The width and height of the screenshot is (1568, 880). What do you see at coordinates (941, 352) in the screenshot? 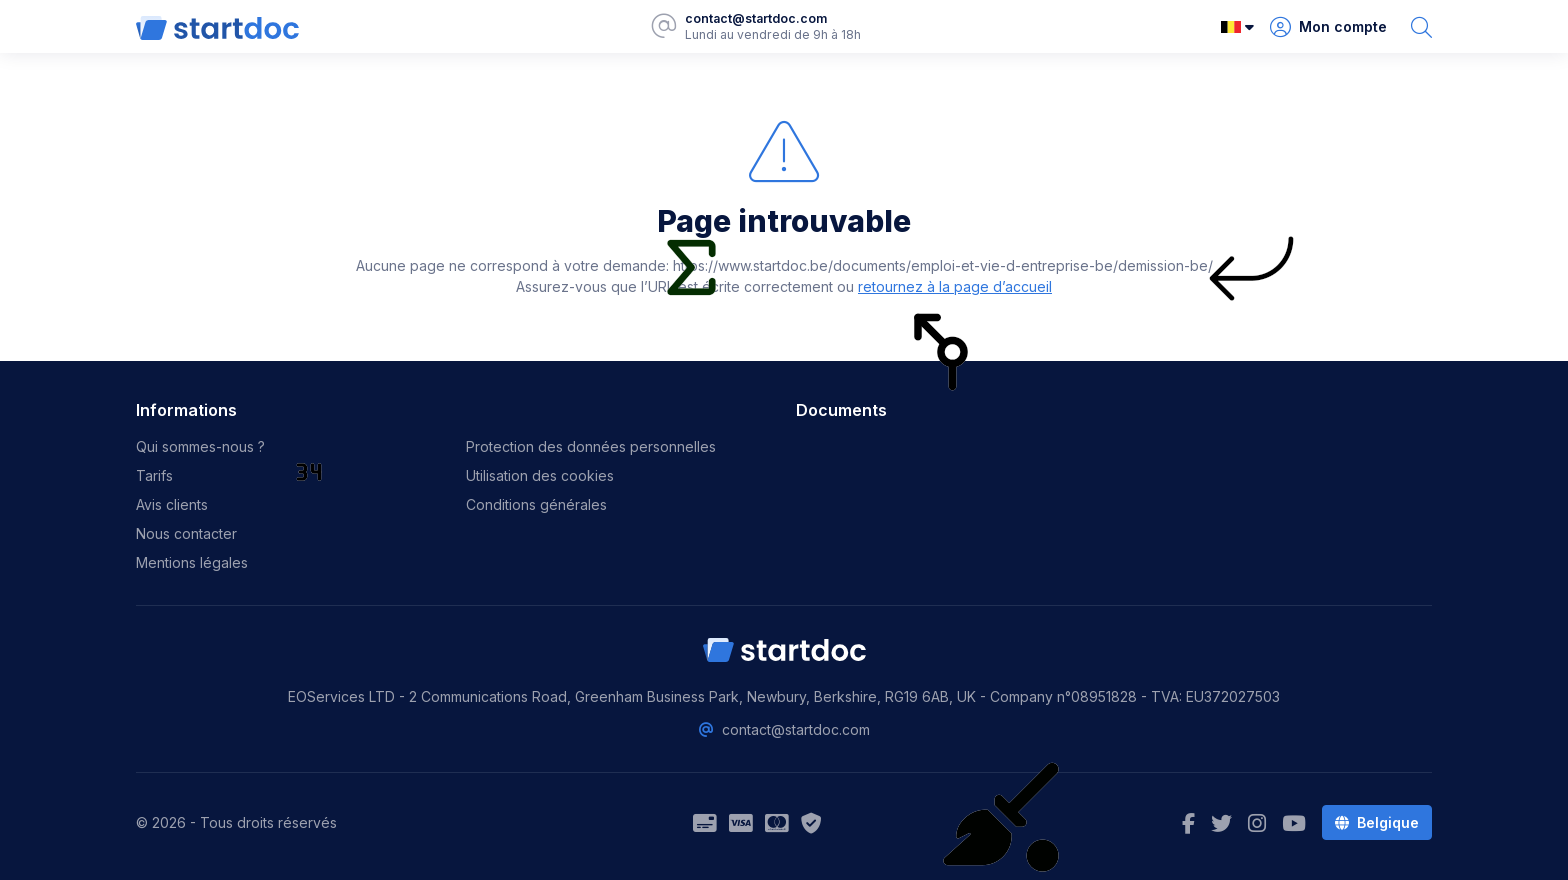
I see `take the last left exit at the roundabout` at bounding box center [941, 352].